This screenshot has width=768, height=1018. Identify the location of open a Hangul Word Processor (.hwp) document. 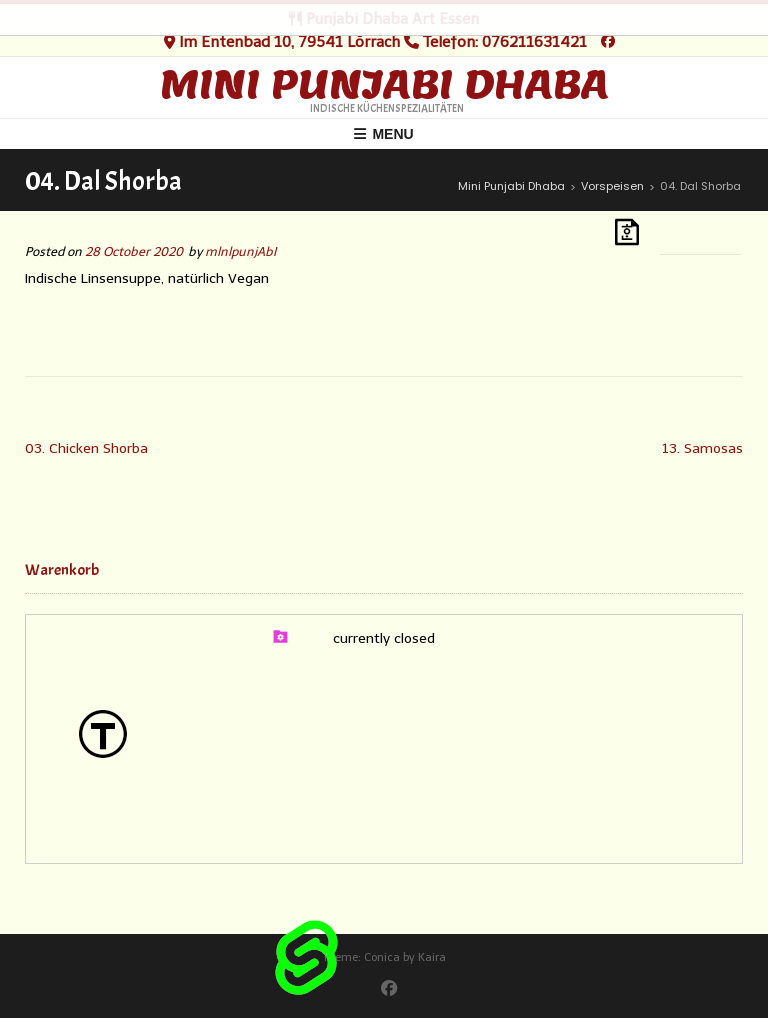
(627, 232).